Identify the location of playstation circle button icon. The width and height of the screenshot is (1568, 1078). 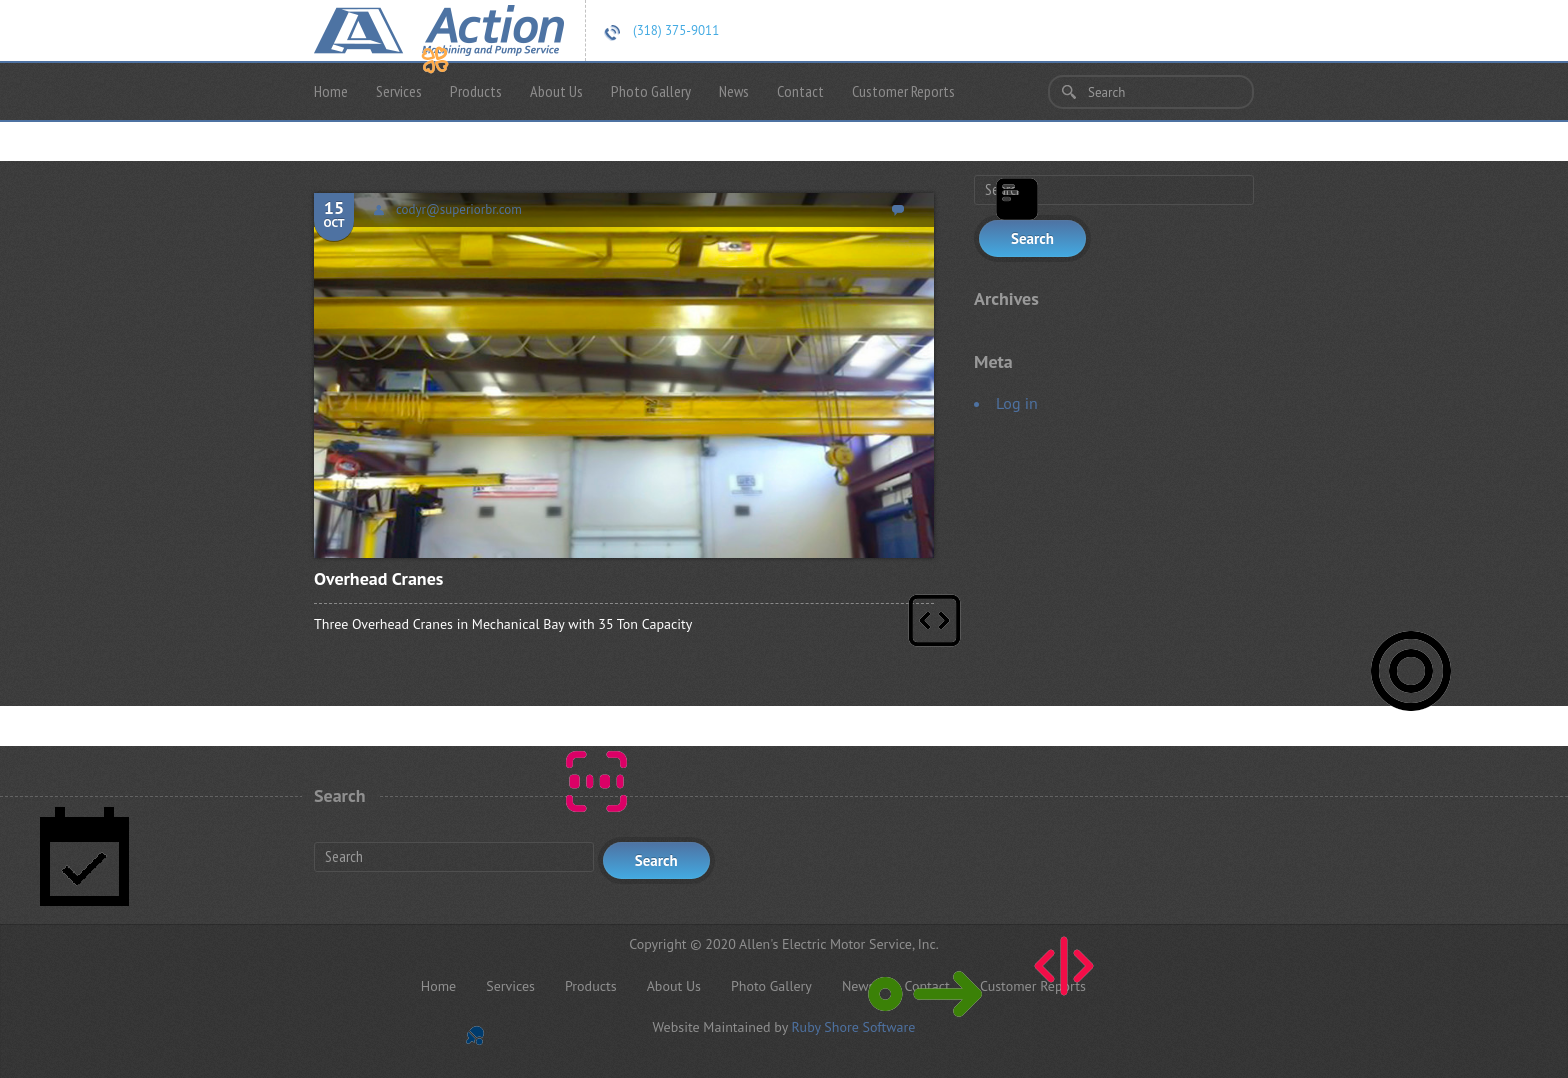
(1411, 671).